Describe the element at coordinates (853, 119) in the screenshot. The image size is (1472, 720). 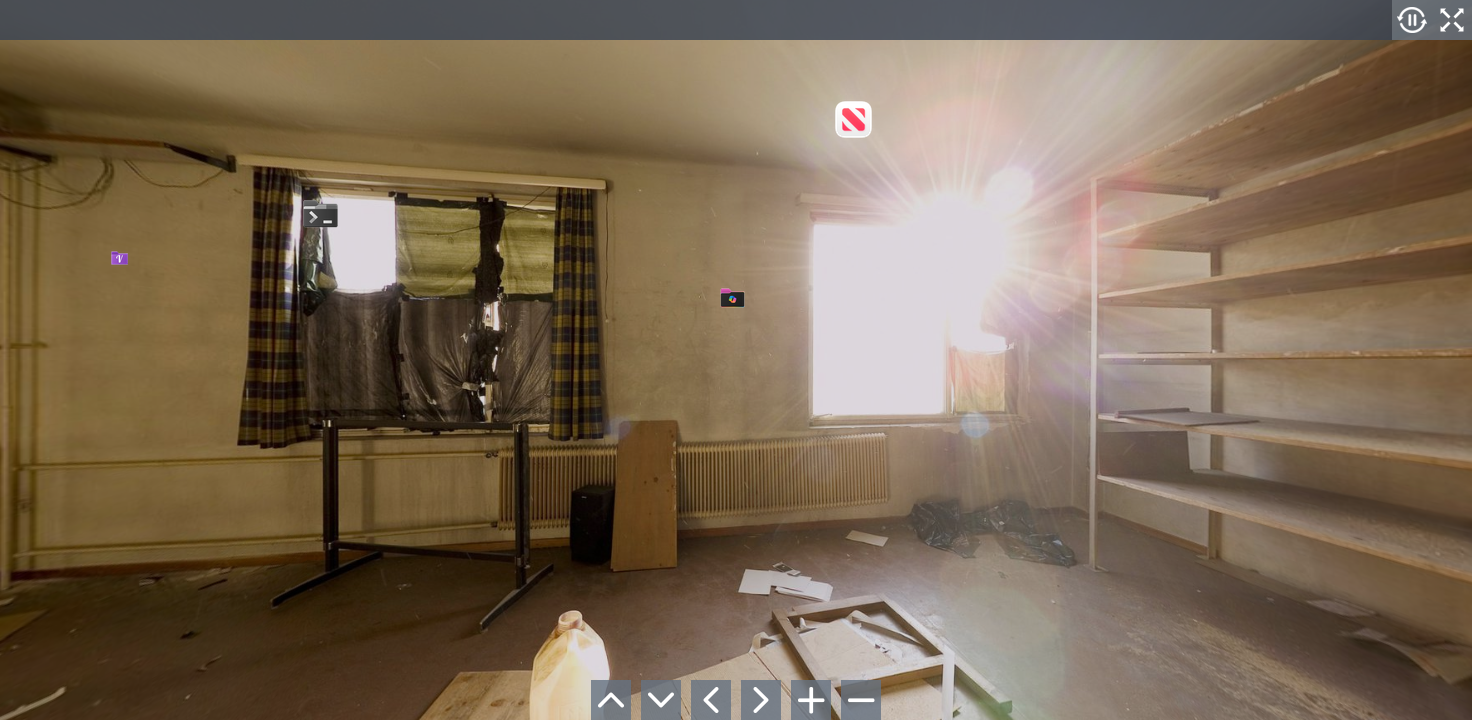
I see `open the Apple News app` at that location.